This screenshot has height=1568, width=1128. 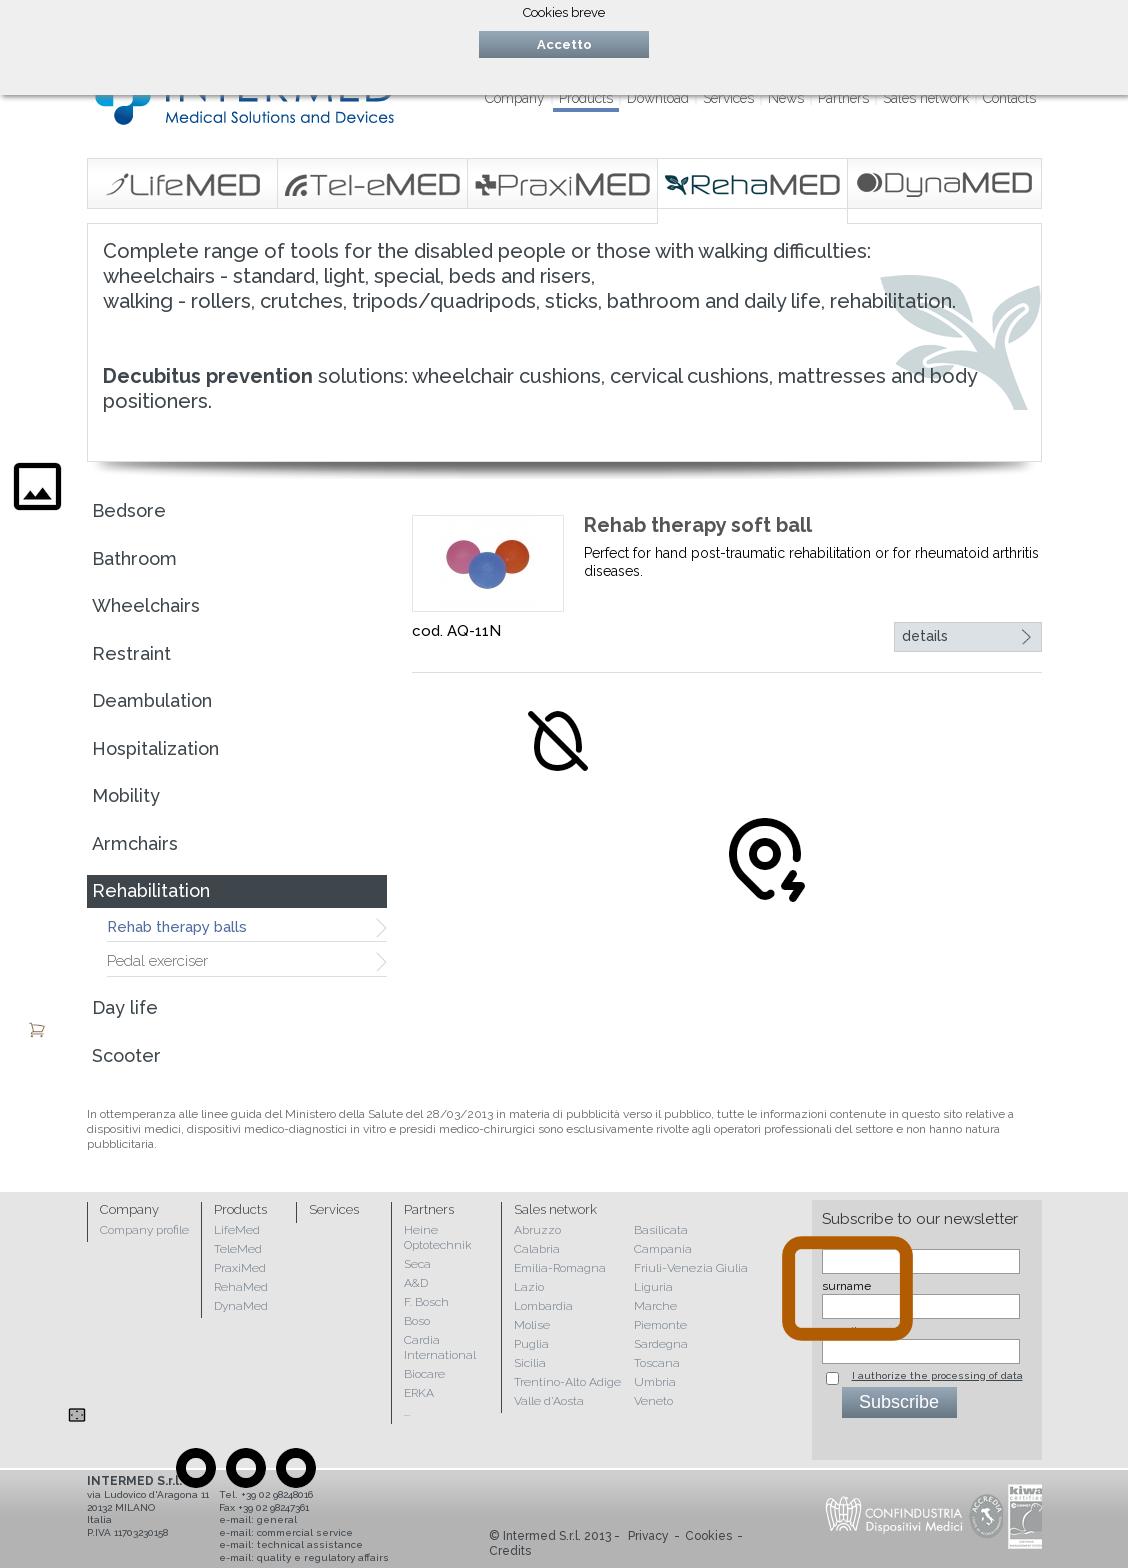 I want to click on open more options menu, so click(x=246, y=1468).